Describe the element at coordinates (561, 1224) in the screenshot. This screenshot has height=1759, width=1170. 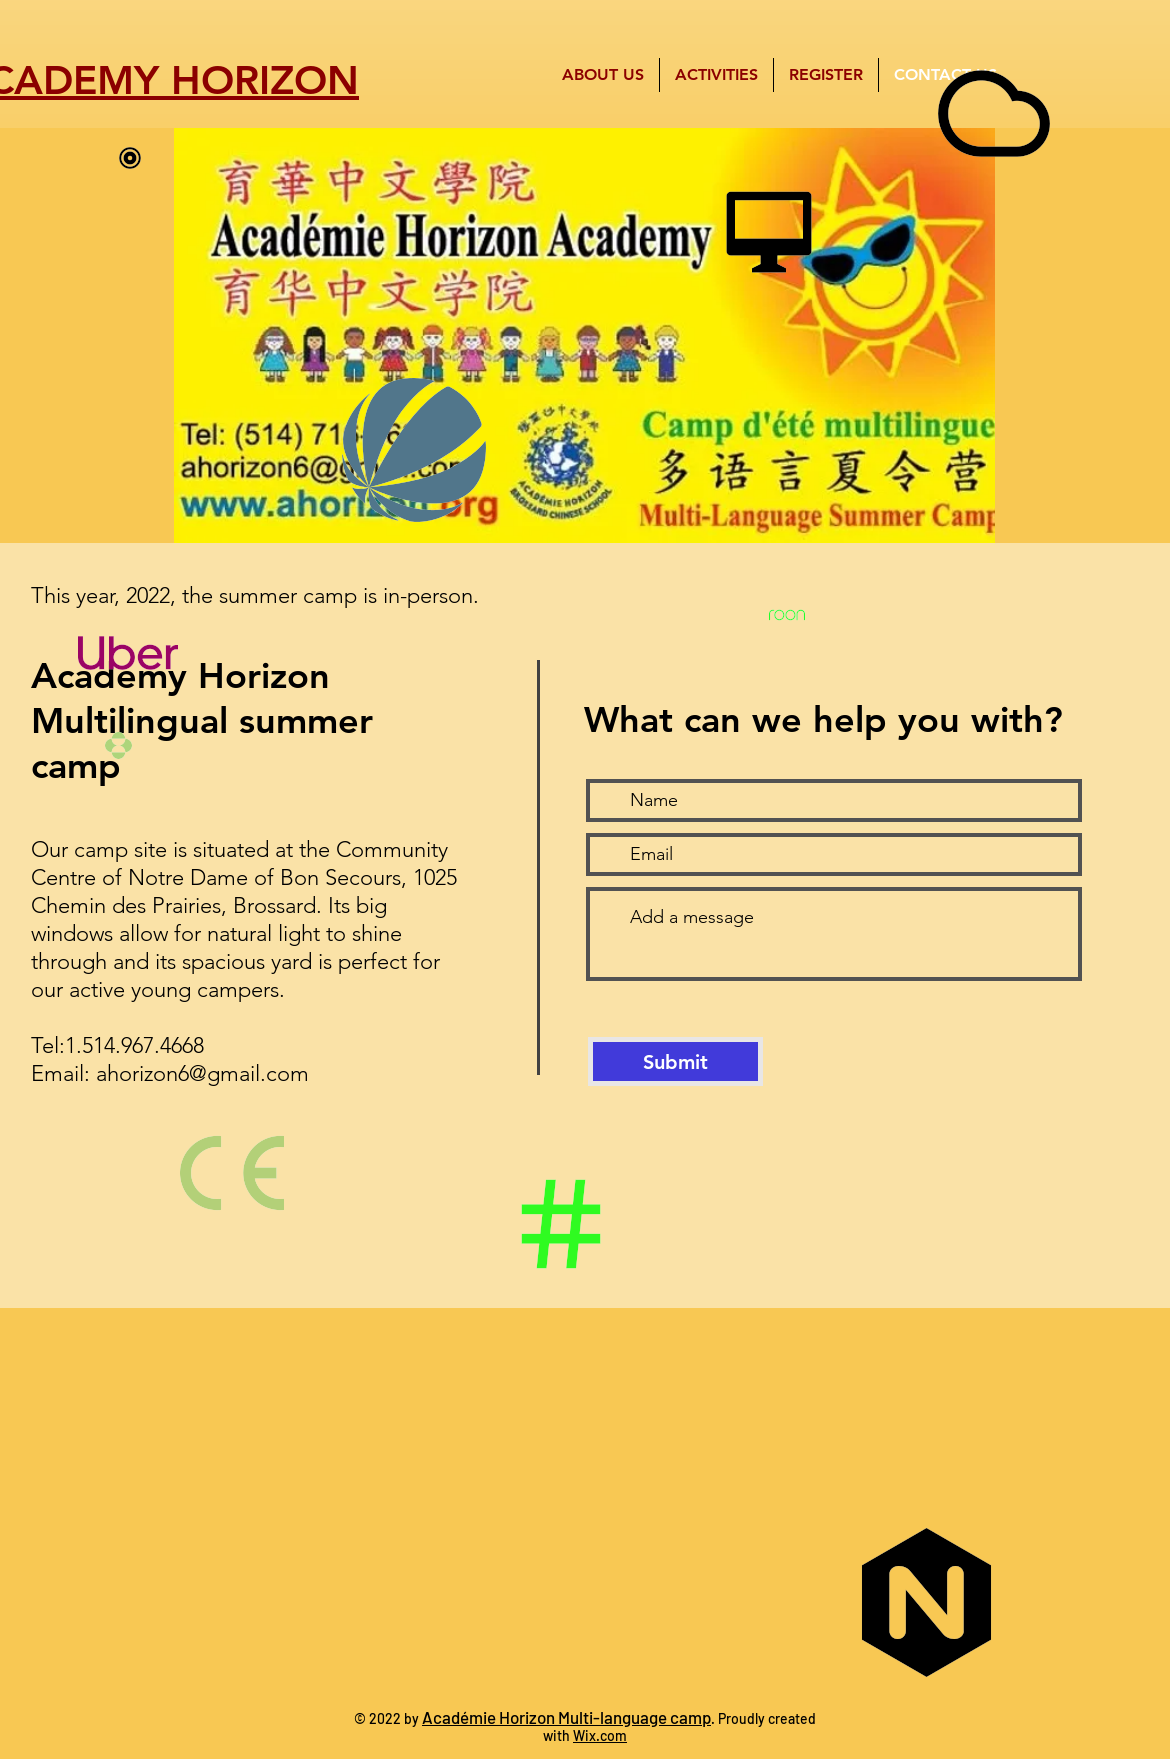
I see `add a hashtag or tag to content` at that location.